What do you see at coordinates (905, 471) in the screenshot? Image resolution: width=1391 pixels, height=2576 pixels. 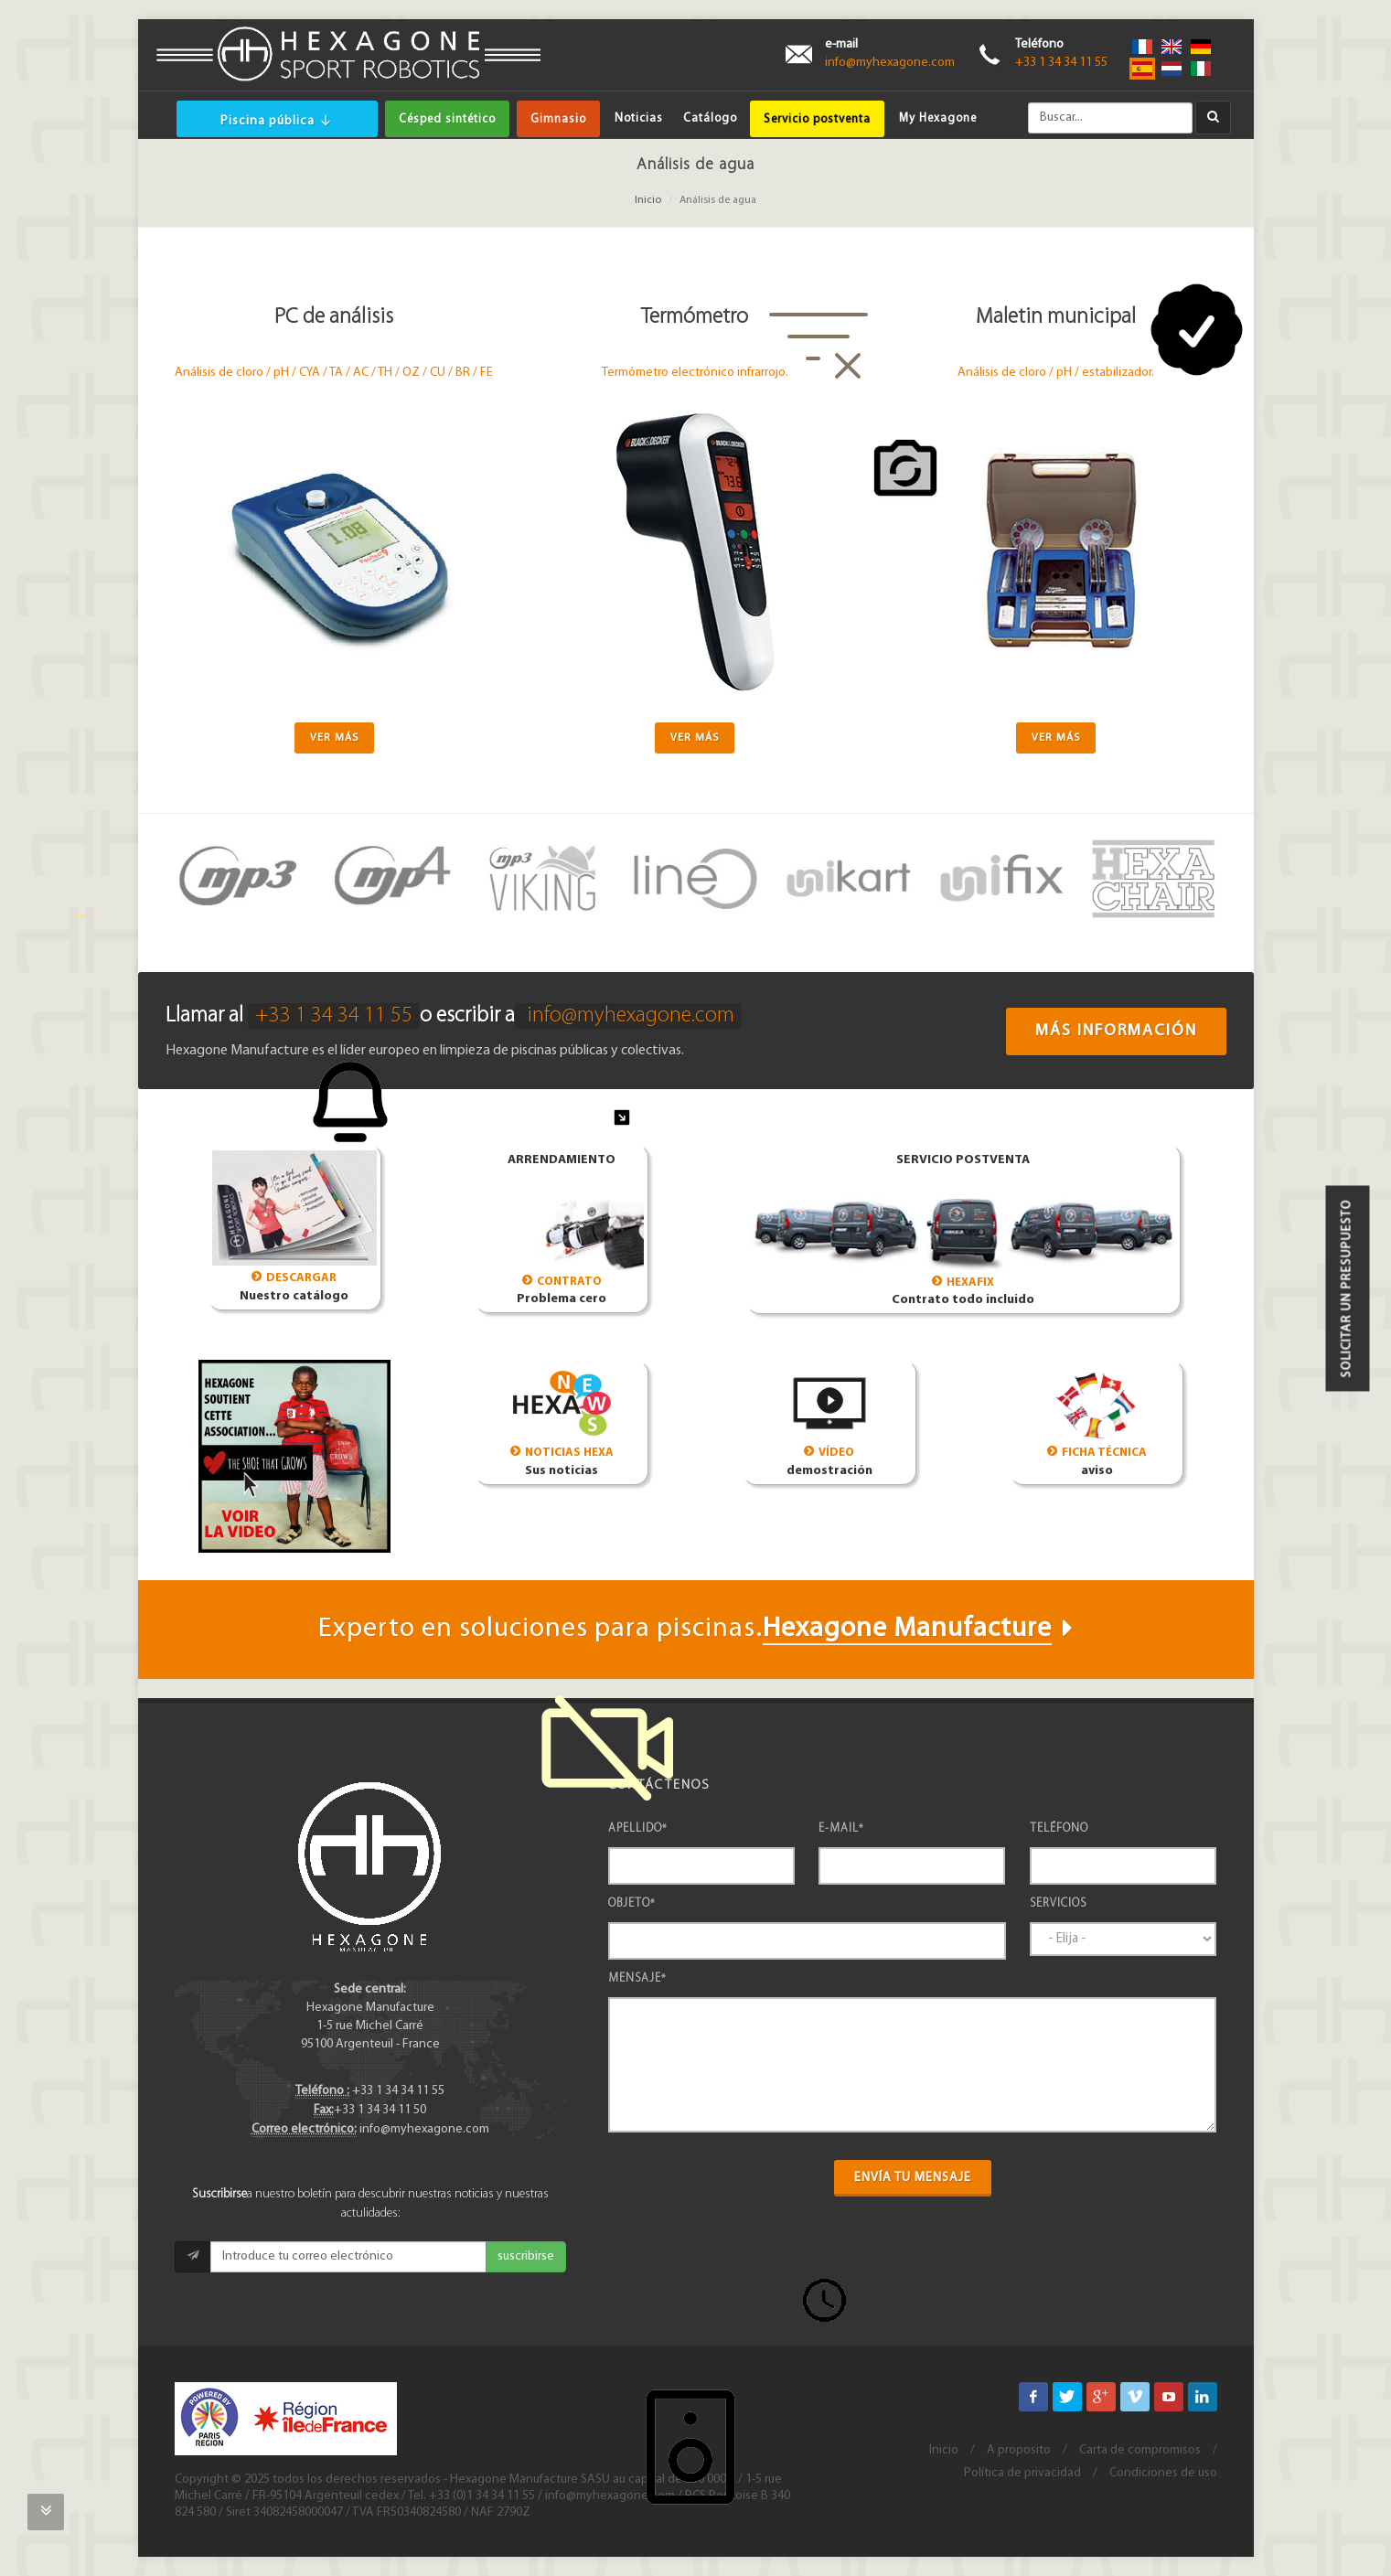 I see `access party mode camera effects` at bounding box center [905, 471].